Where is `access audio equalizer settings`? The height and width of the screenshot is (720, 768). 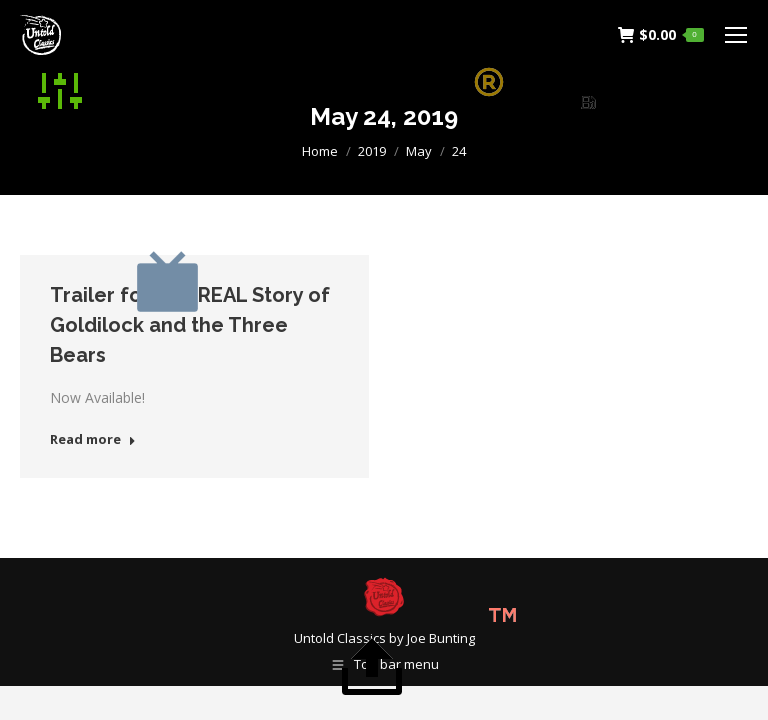
access audio equalizer settings is located at coordinates (60, 91).